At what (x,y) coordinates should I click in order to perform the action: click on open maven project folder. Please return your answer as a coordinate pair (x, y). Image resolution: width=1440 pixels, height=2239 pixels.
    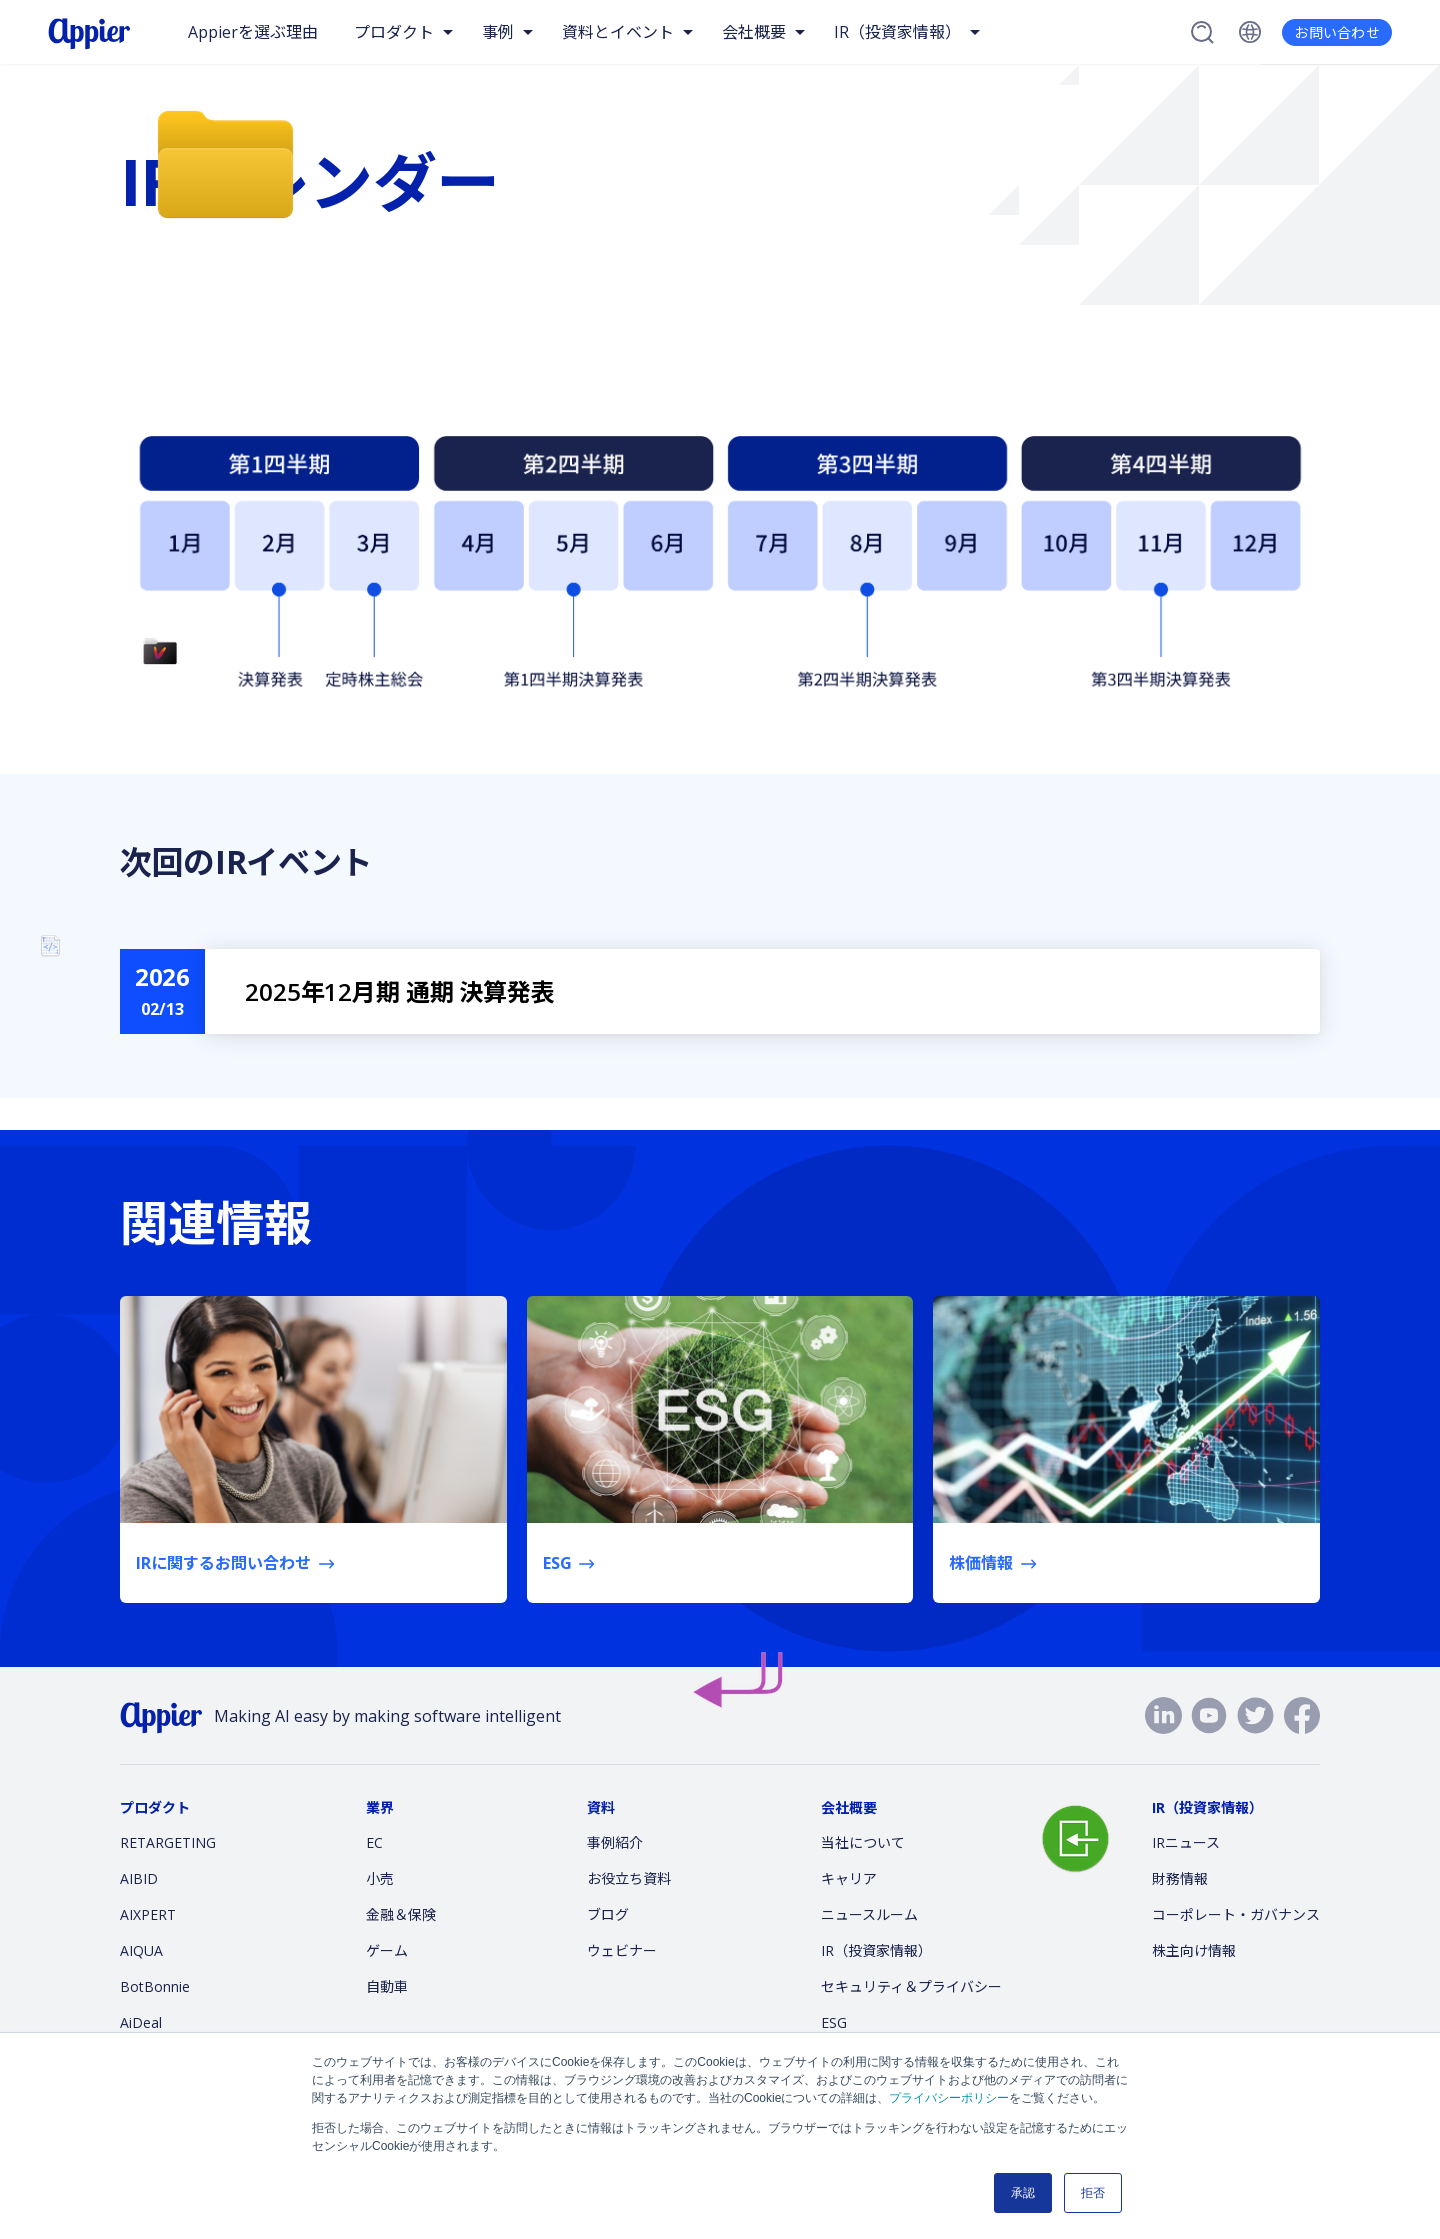
    Looking at the image, I should click on (160, 652).